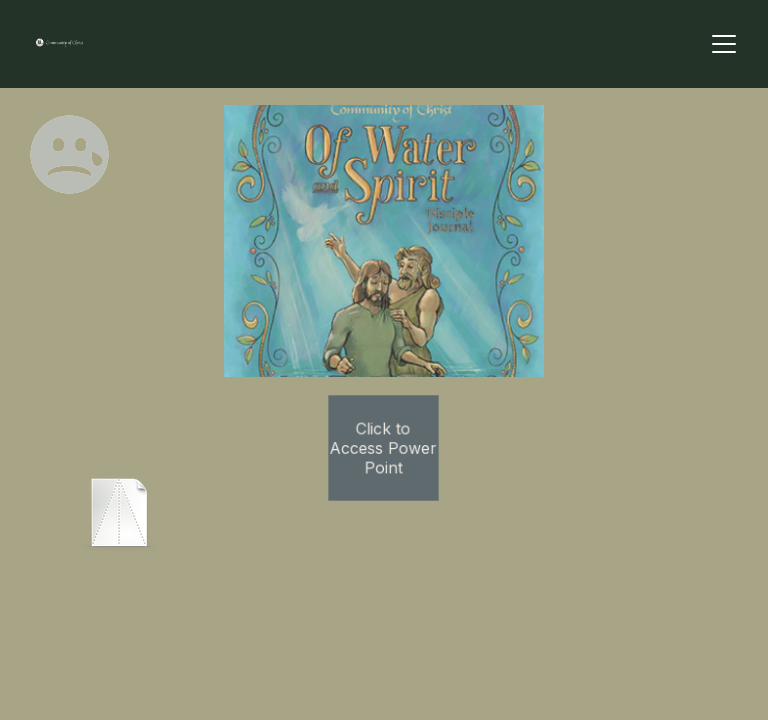  I want to click on a text file template or document skeleton, so click(120, 512).